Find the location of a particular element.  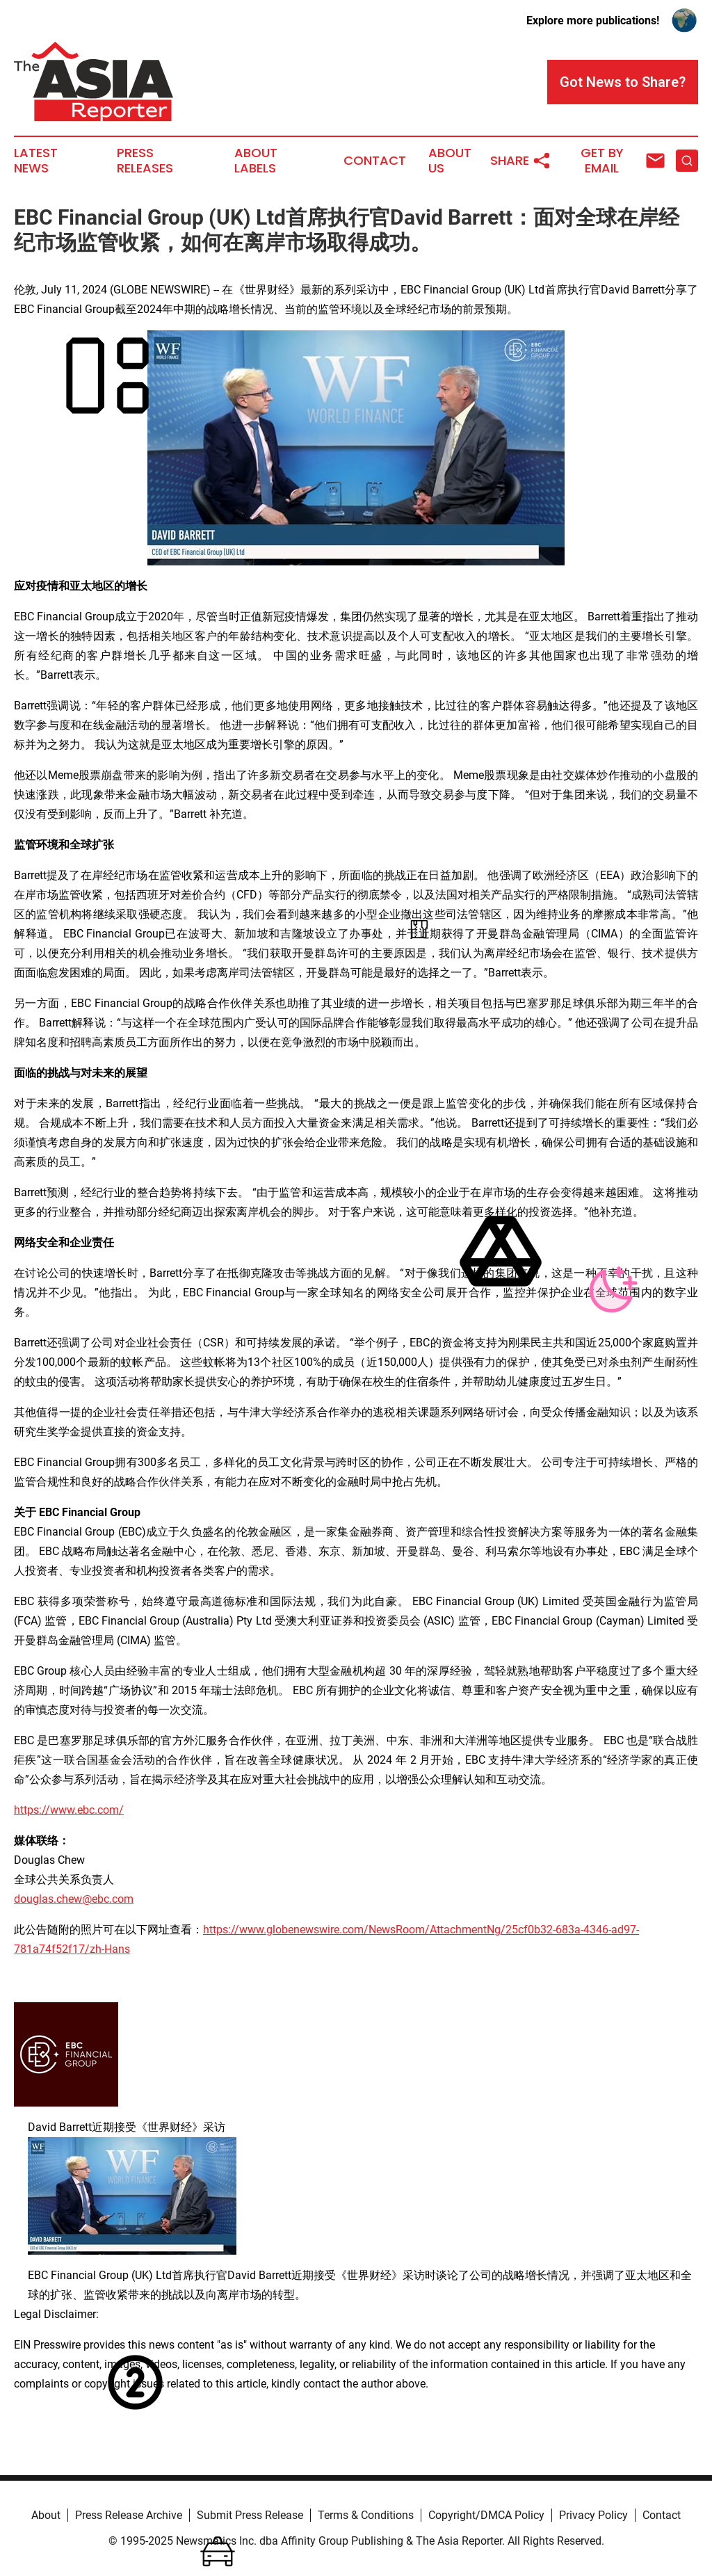

indicates step two in a multi-step process is located at coordinates (135, 2382).